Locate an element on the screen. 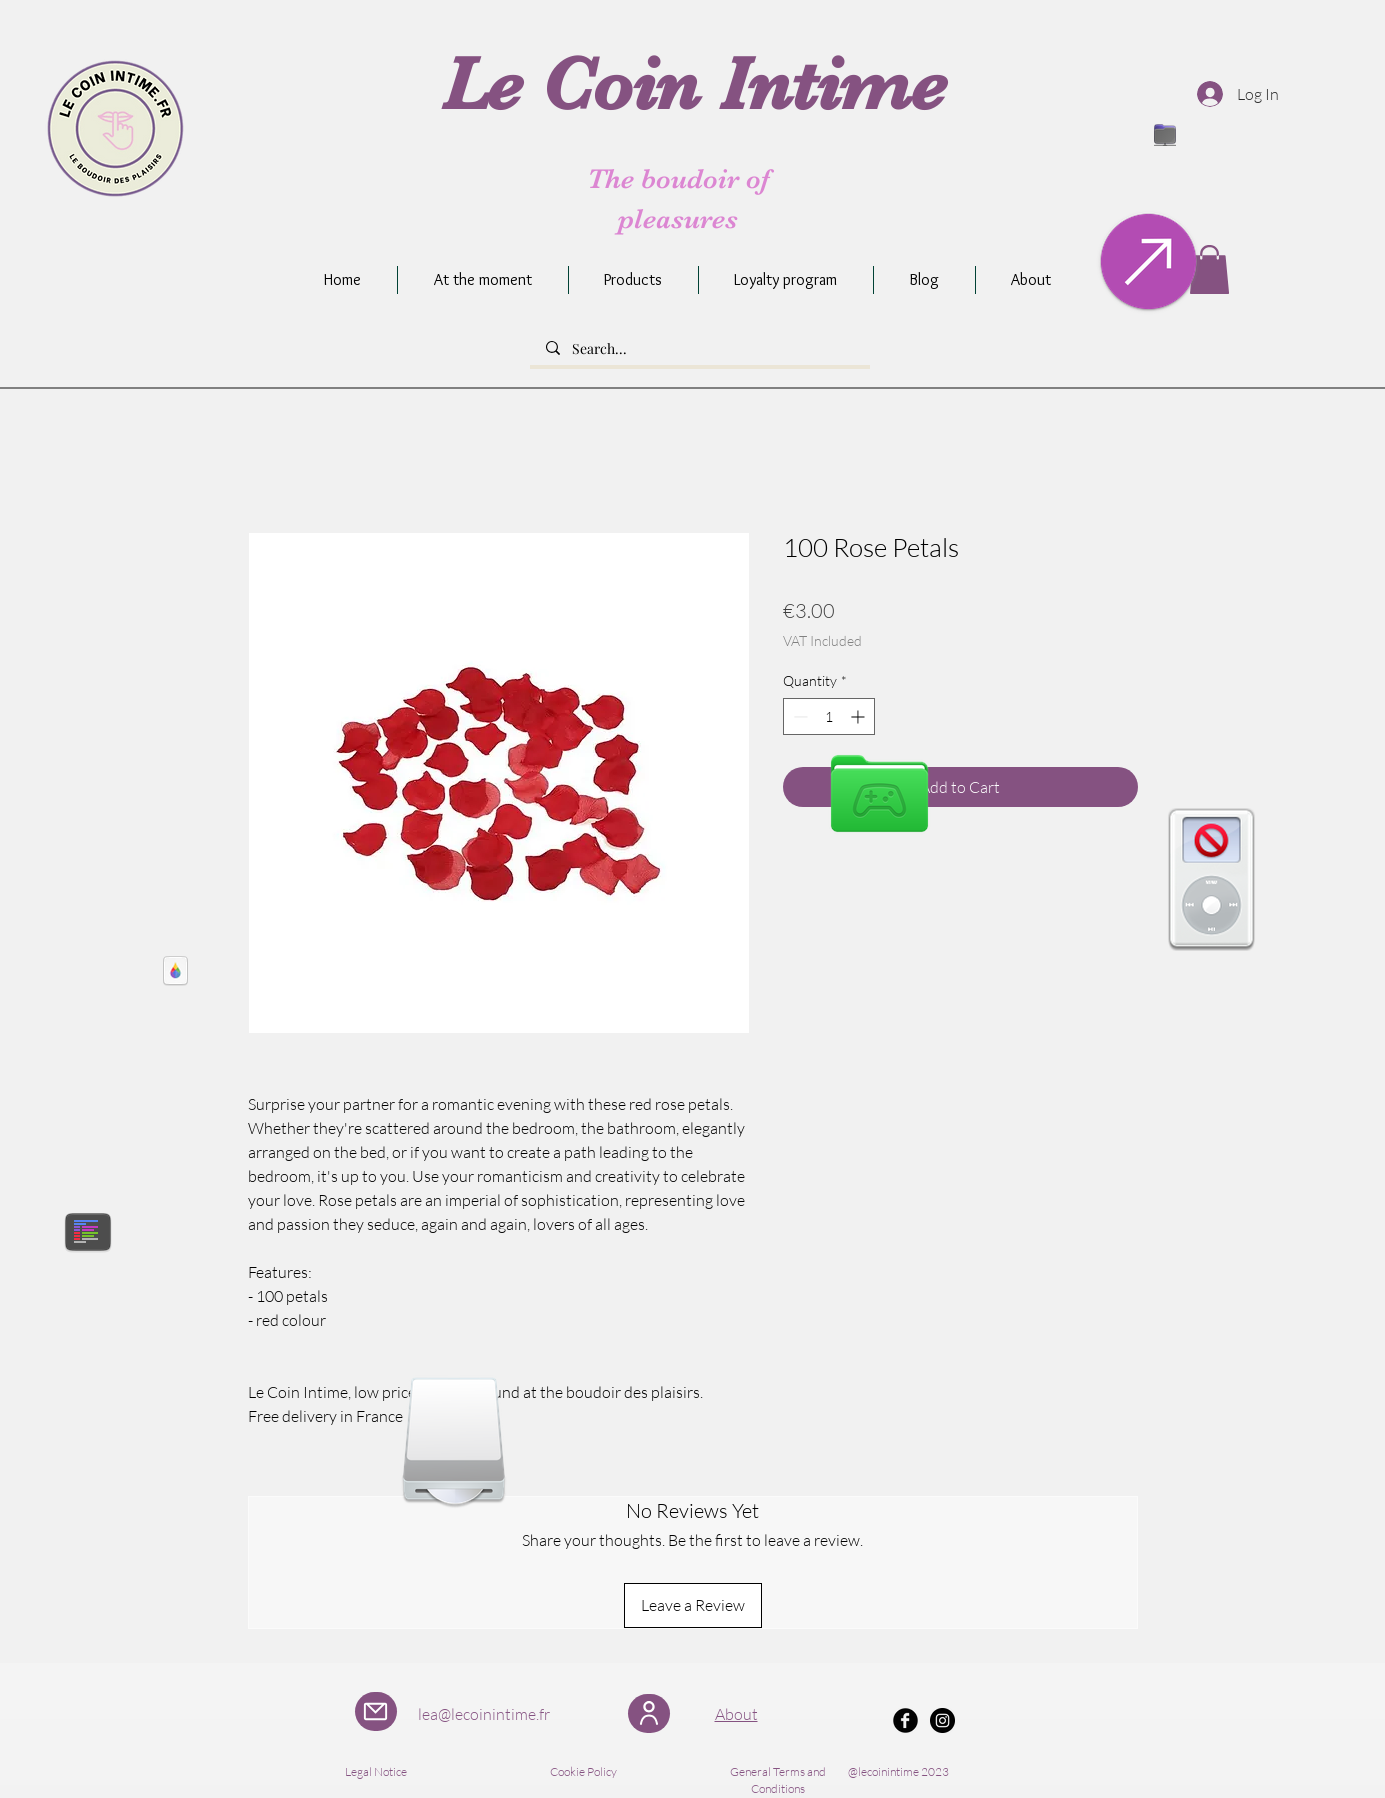 This screenshot has height=1798, width=1385. access optical disc drive is located at coordinates (450, 1442).